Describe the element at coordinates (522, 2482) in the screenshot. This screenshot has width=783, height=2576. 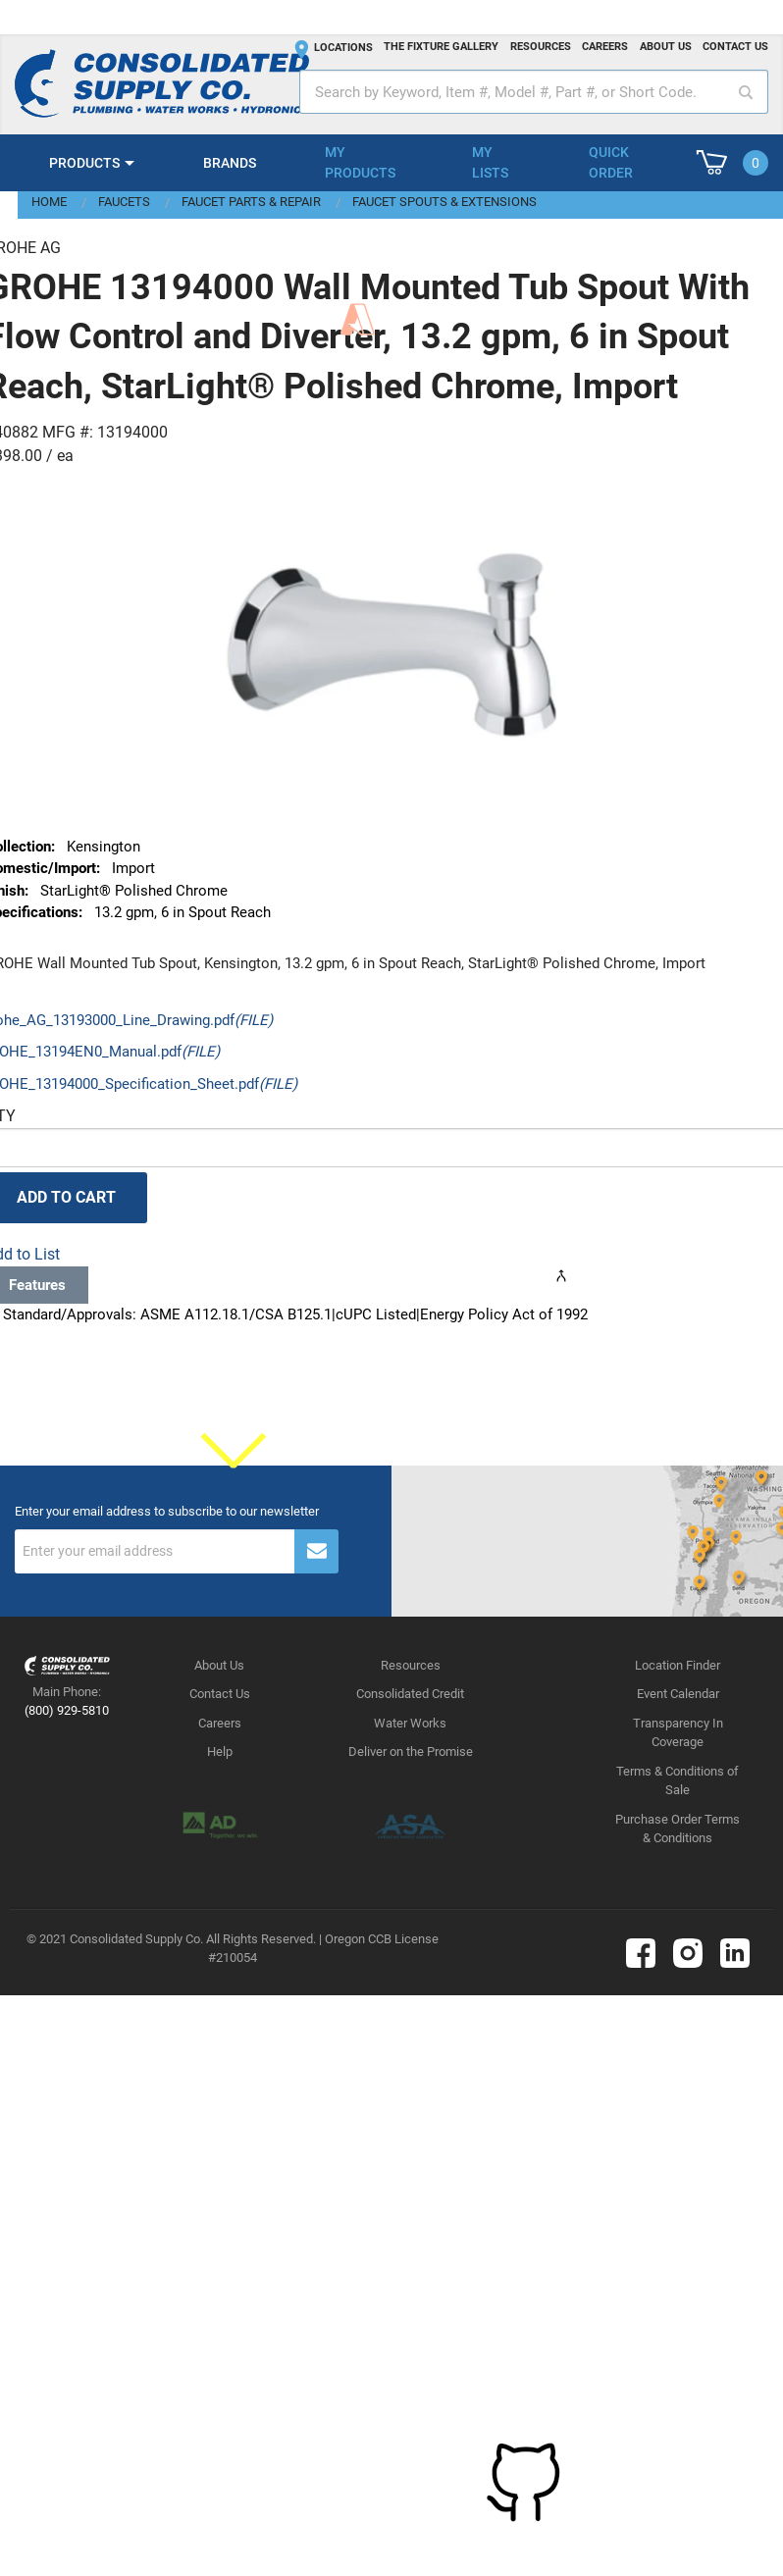
I see `open github repository` at that location.